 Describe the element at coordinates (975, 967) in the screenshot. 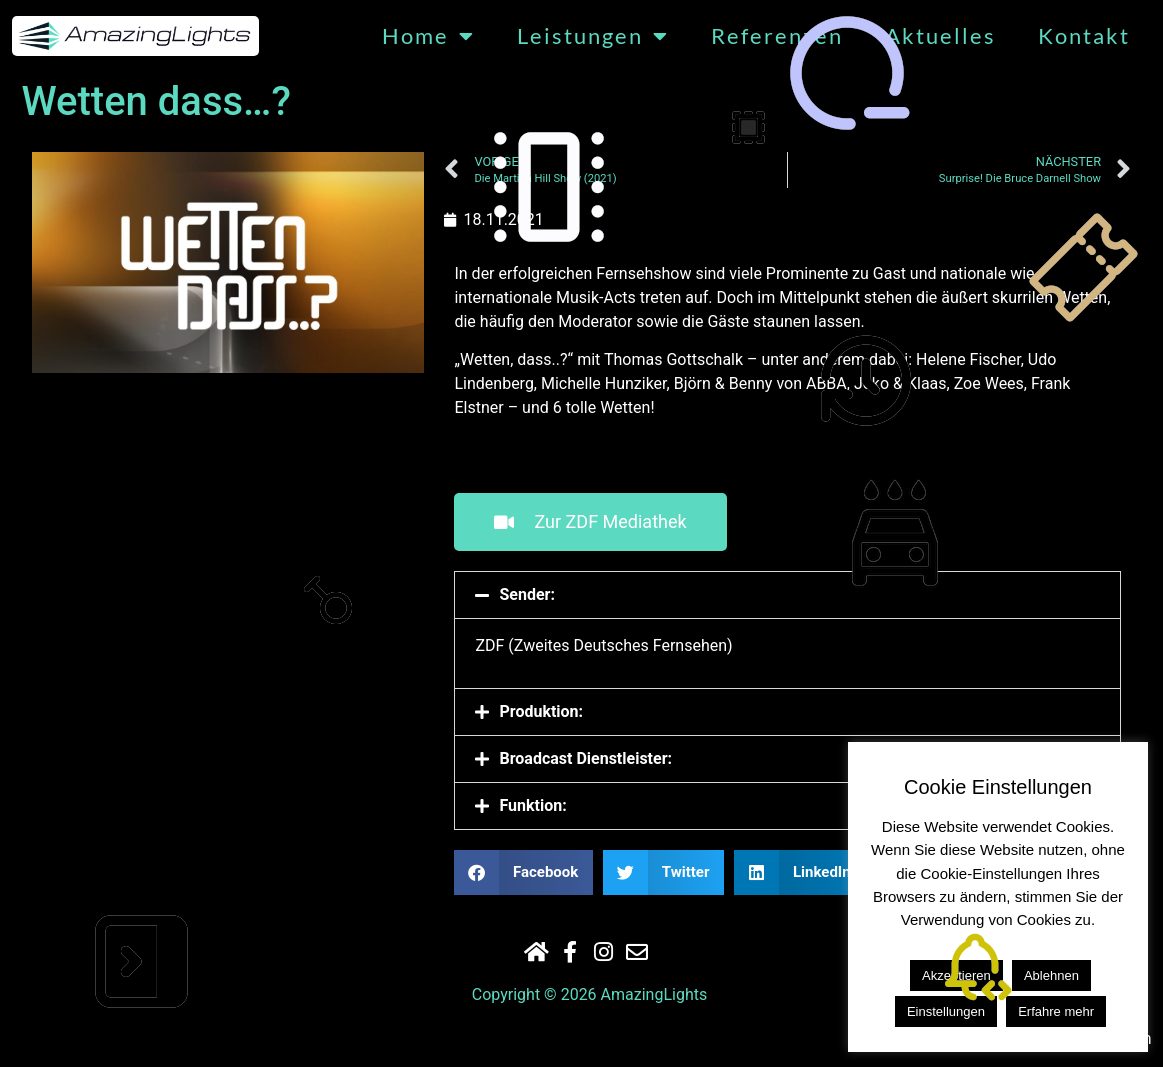

I see `configure notification settings via code` at that location.